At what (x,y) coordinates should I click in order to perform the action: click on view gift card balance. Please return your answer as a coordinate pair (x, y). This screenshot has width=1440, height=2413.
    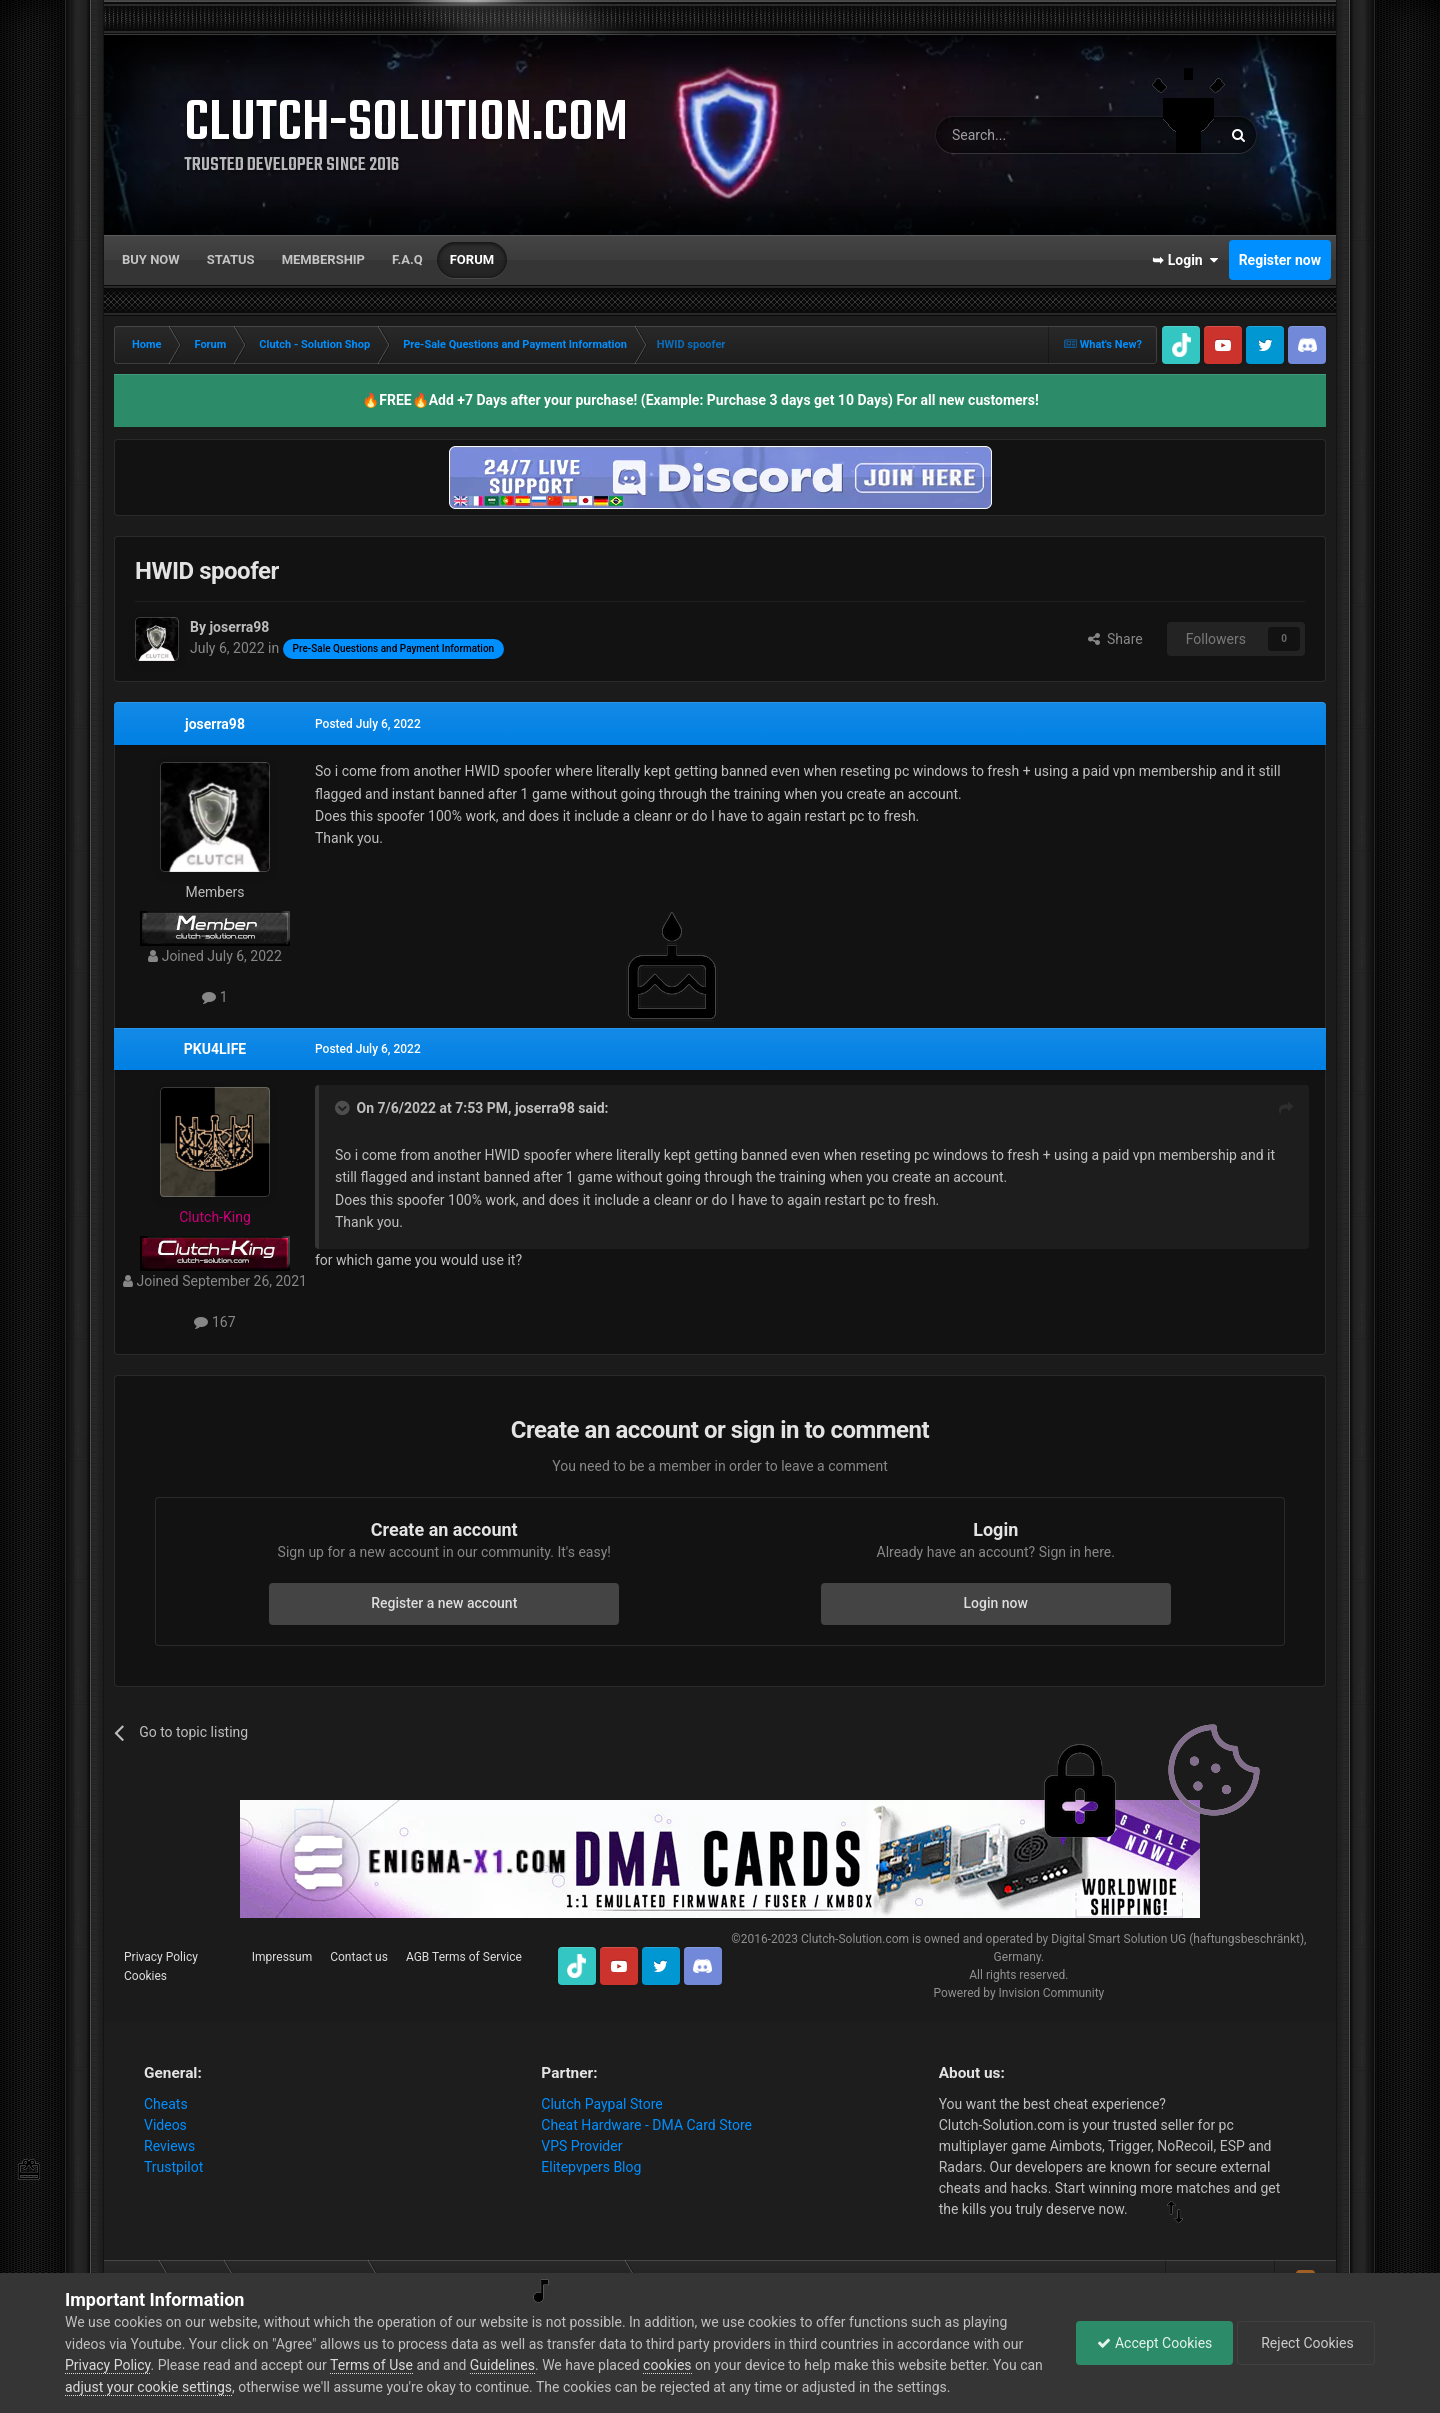
    Looking at the image, I should click on (29, 2170).